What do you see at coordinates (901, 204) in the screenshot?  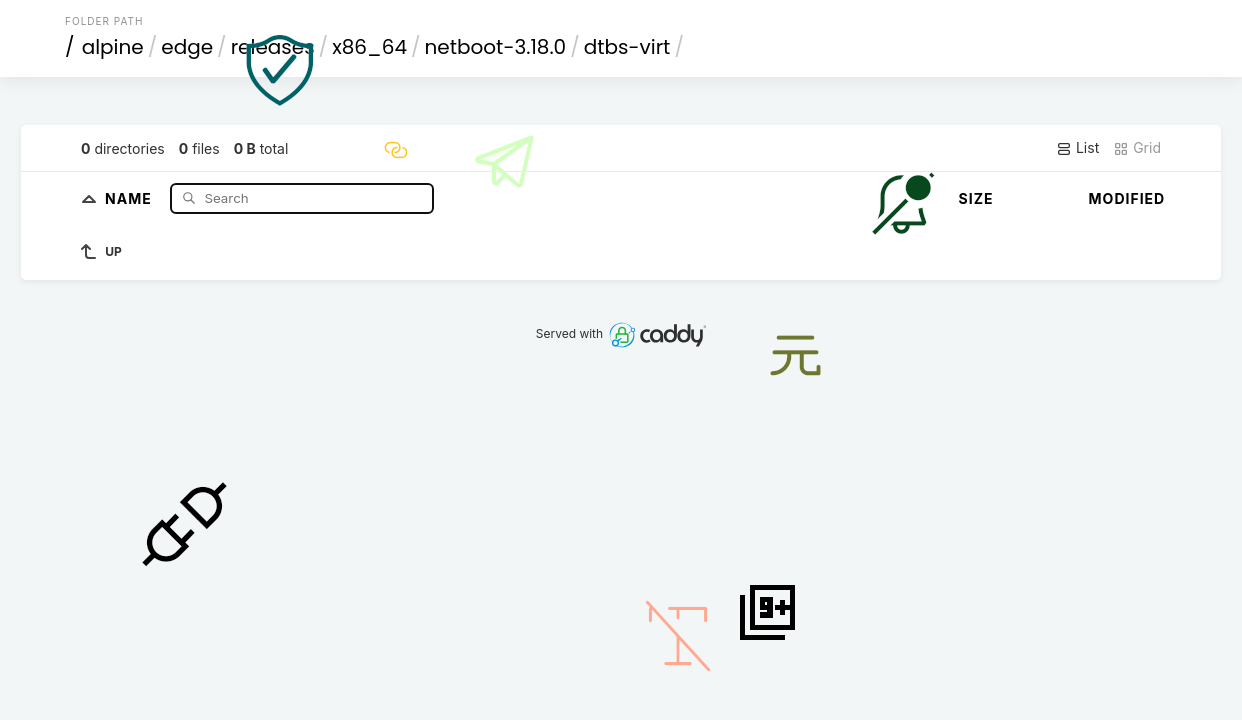 I see `notifications are muted but unread alerts exist` at bounding box center [901, 204].